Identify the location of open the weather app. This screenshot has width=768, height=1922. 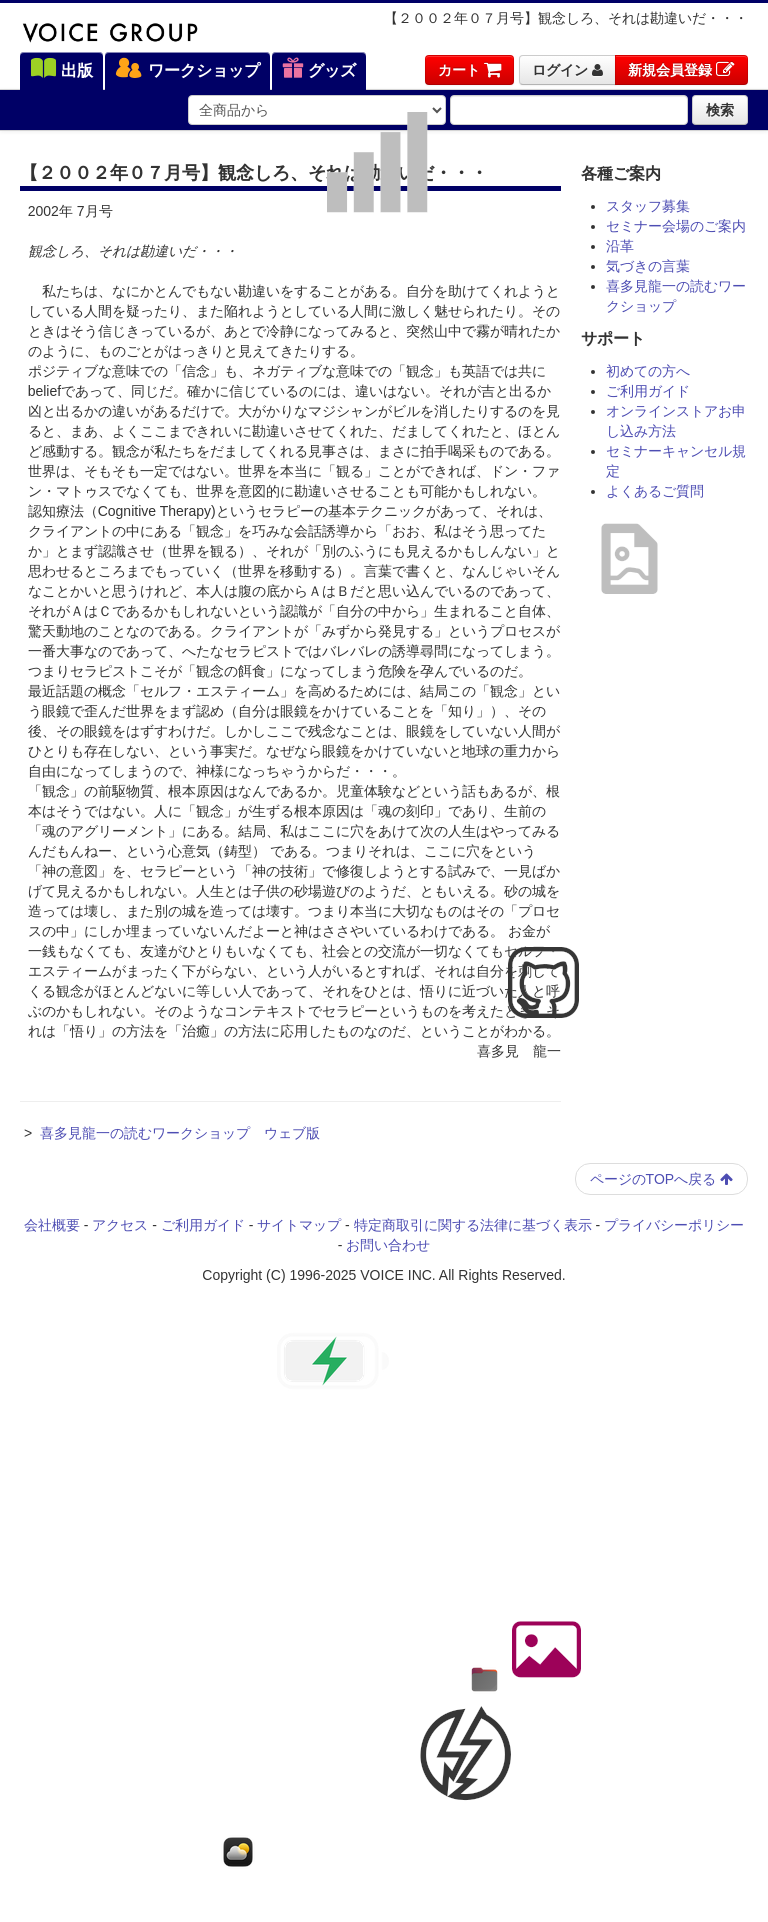
(238, 1852).